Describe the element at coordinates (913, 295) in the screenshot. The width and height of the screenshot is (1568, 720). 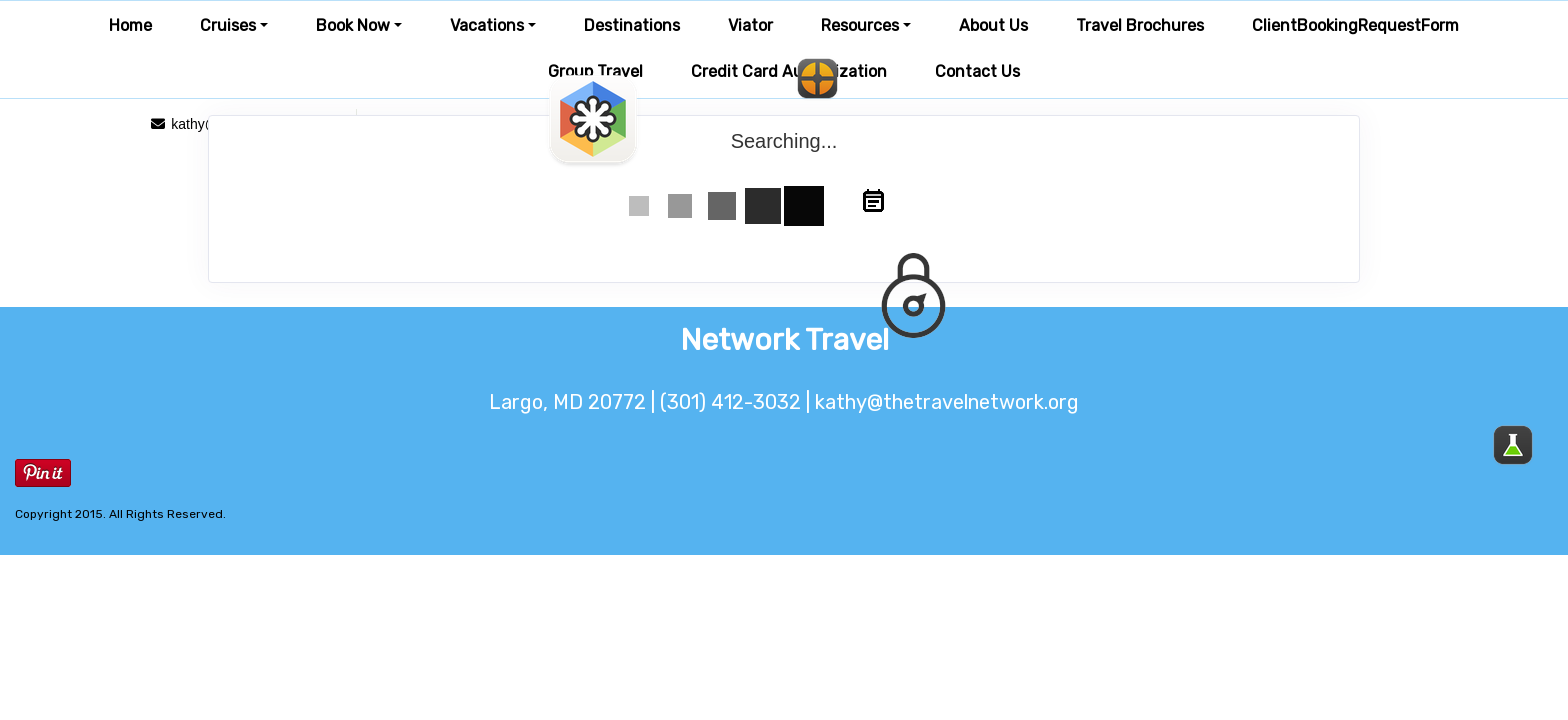
I see `open two-factor authentication app` at that location.